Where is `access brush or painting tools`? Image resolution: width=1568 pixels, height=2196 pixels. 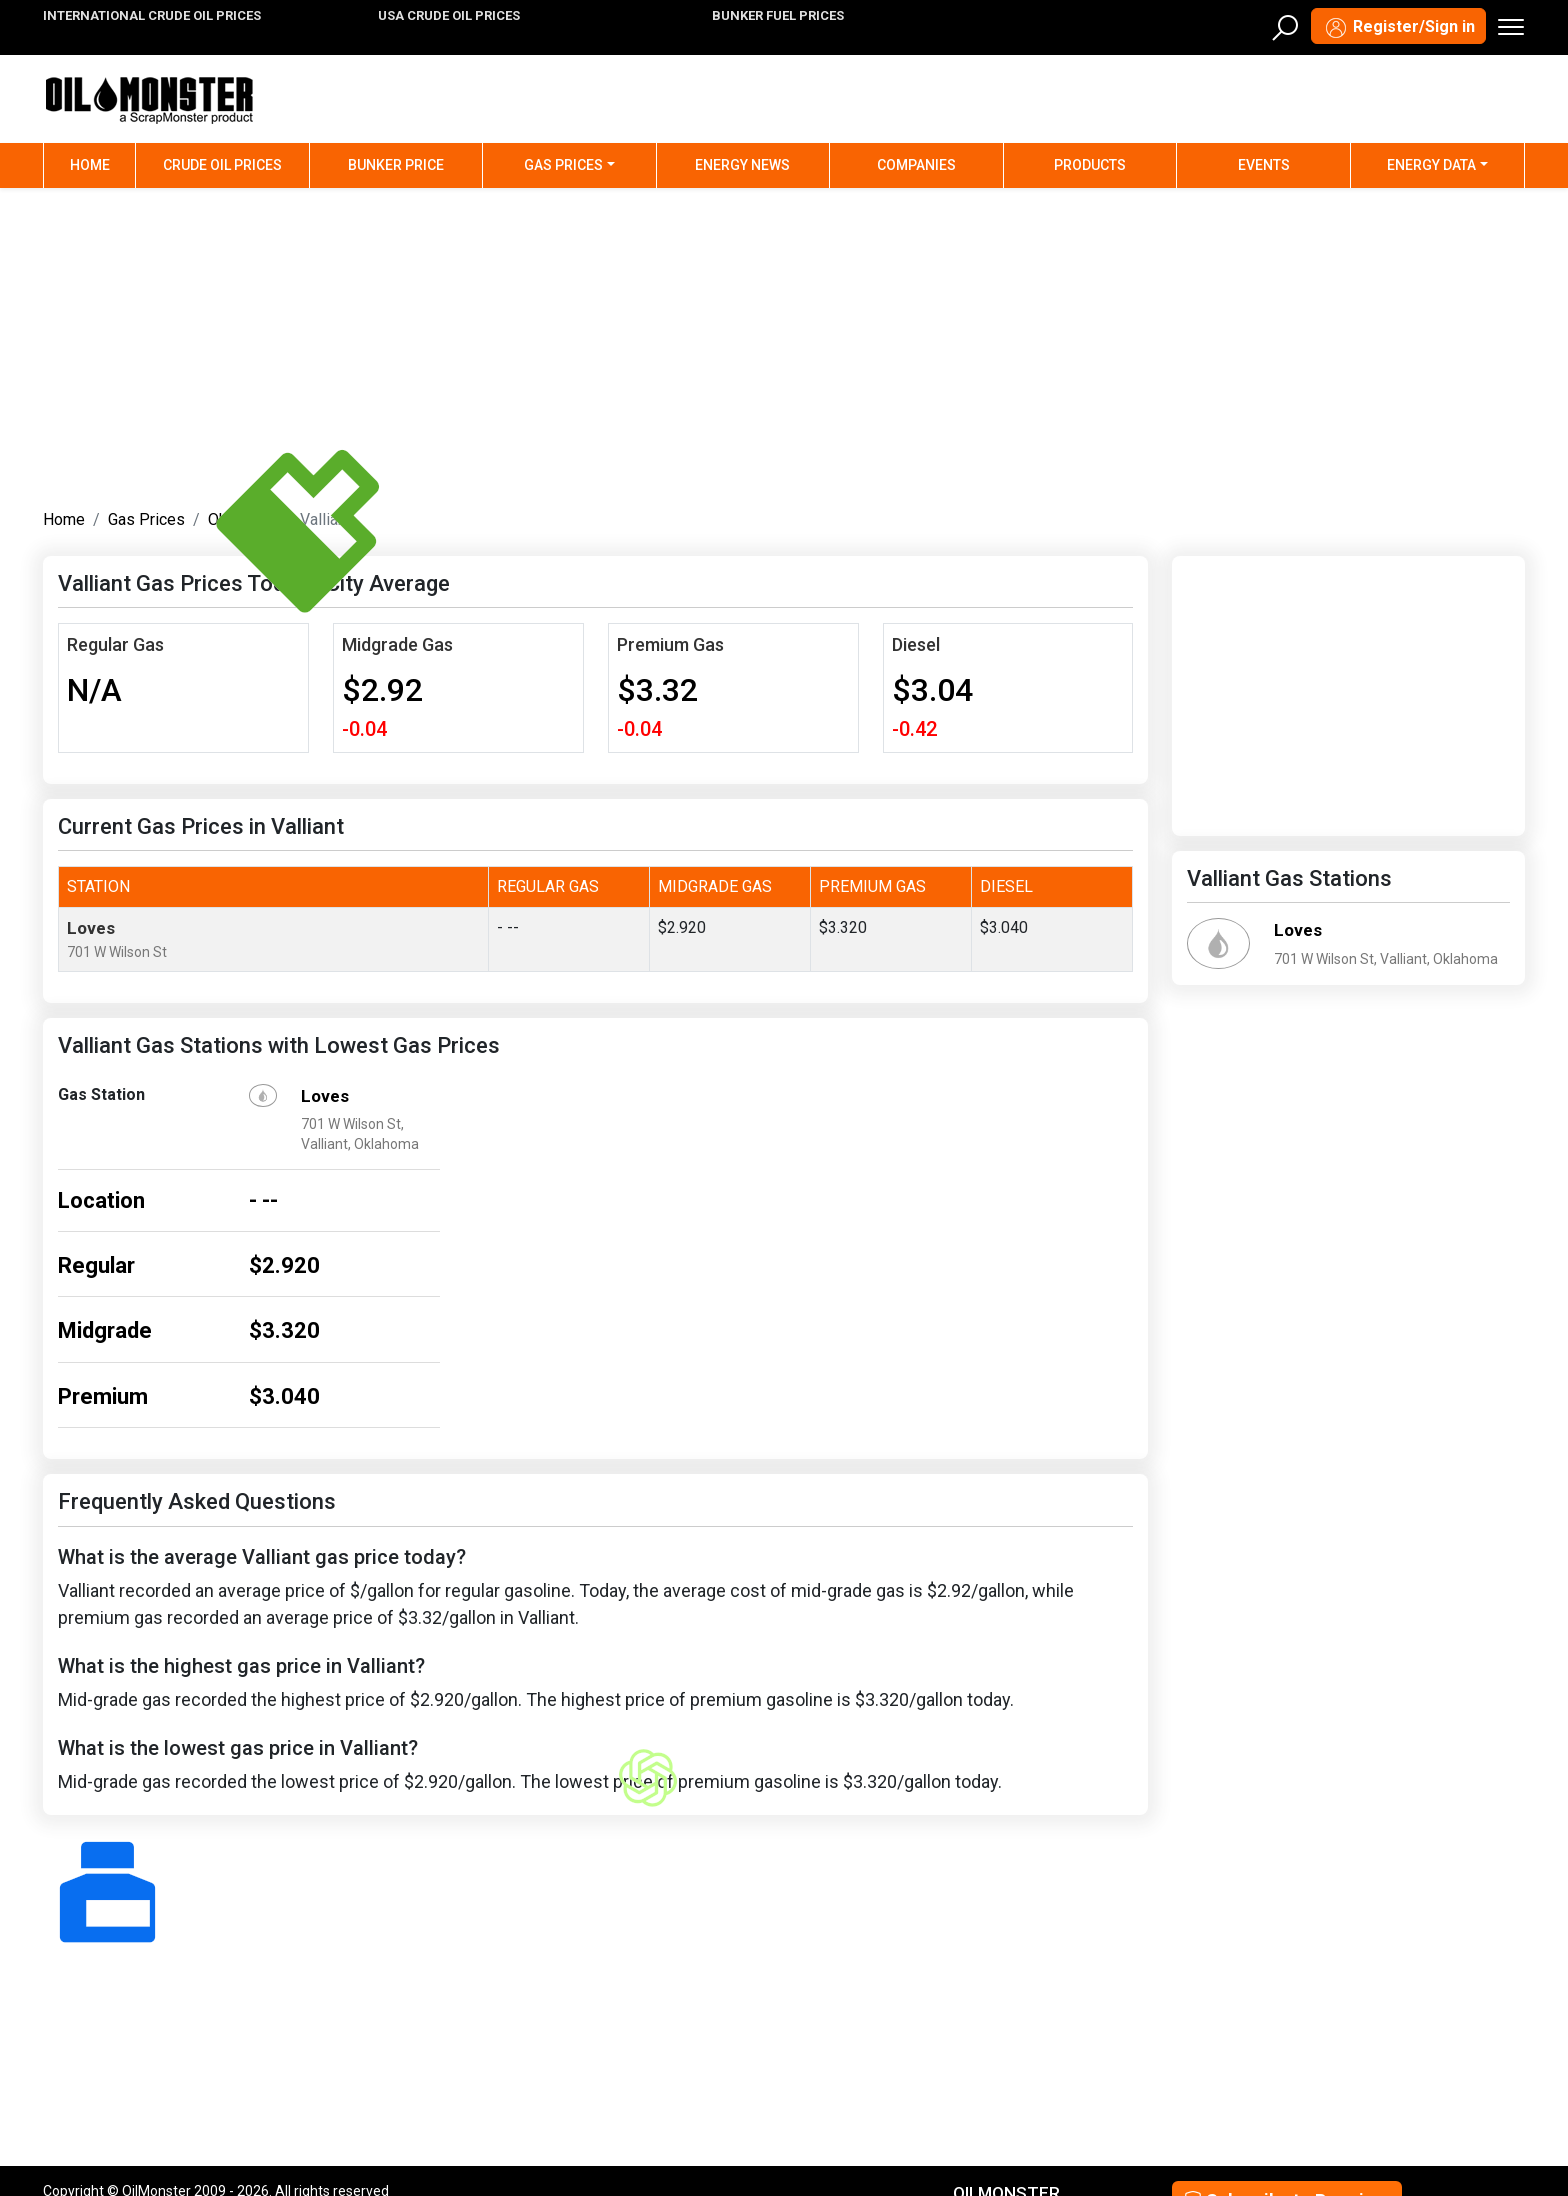 access brush or painting tools is located at coordinates (302, 526).